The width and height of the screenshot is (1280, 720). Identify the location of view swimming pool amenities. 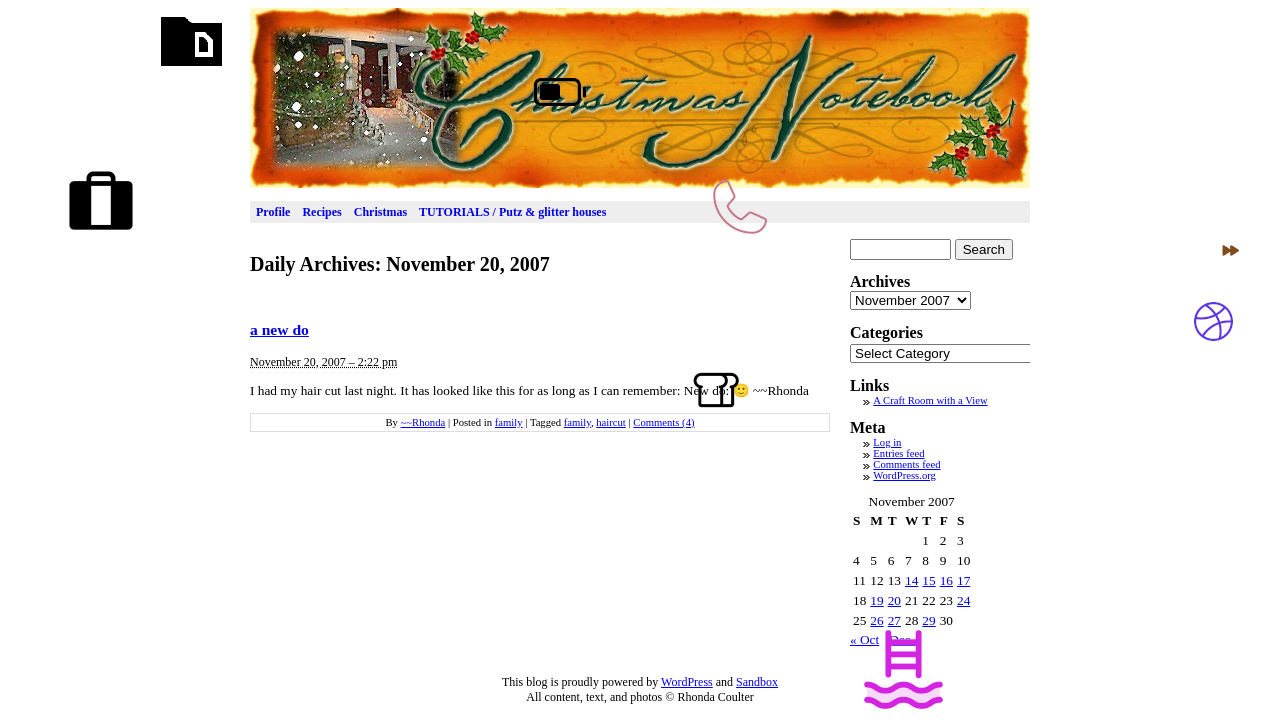
(903, 669).